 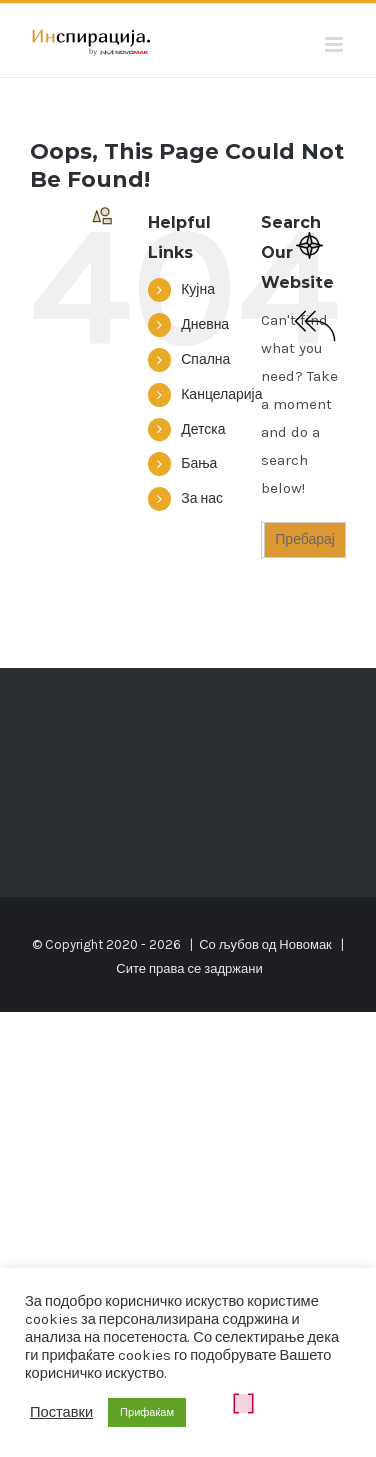 I want to click on view or edit code snippets, so click(x=243, y=1403).